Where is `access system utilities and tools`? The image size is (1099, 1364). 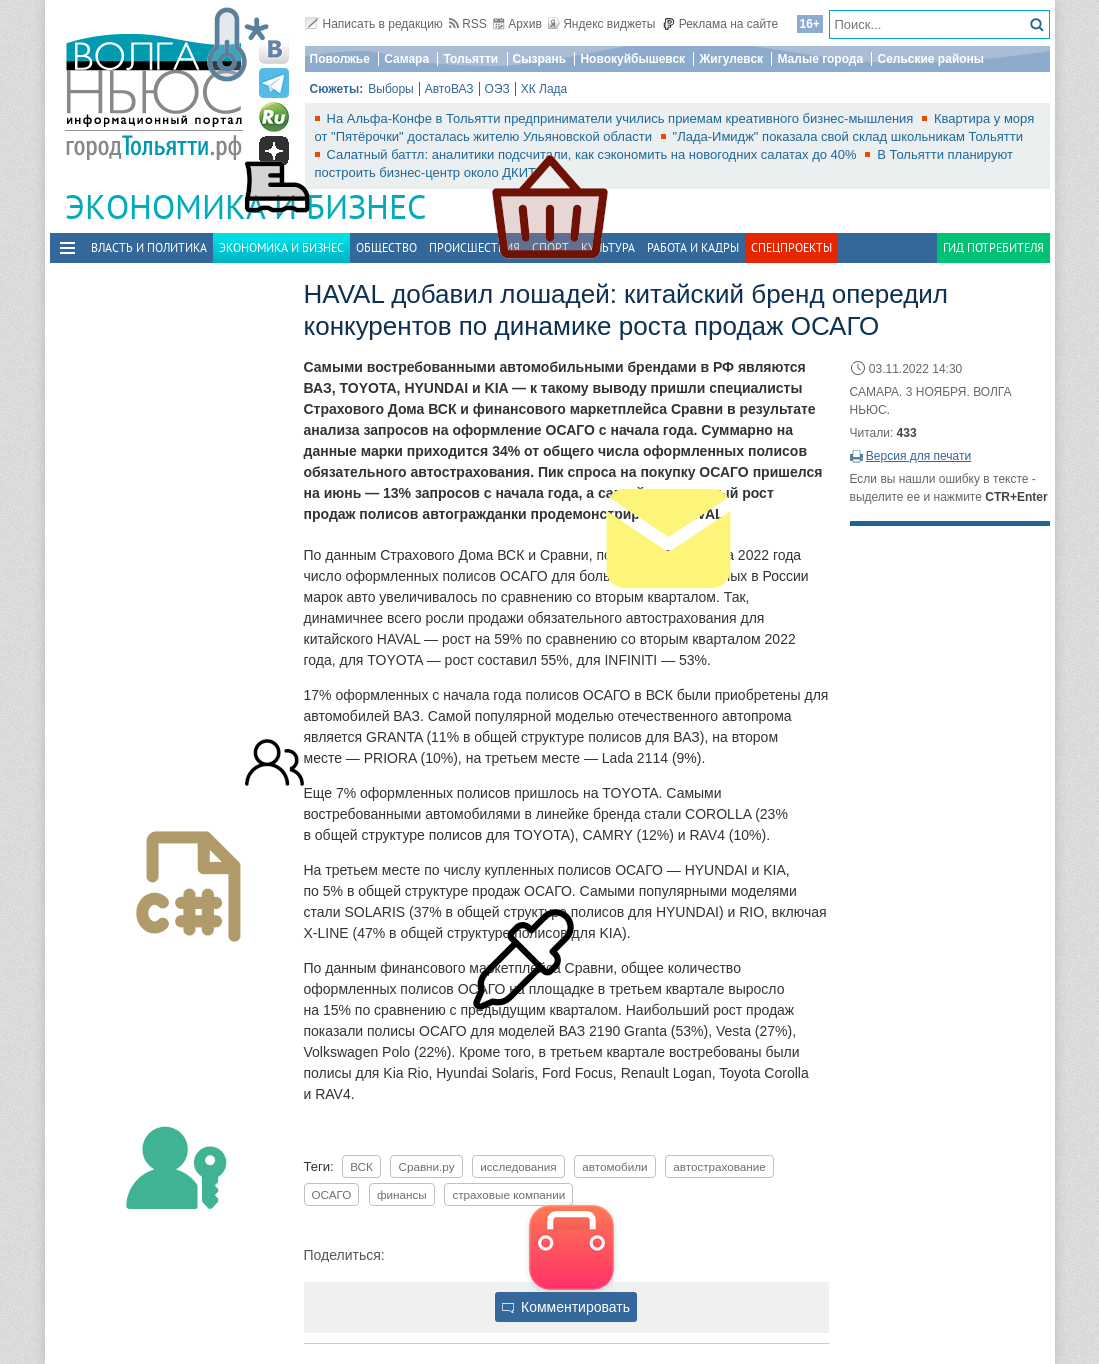 access system utilities and tools is located at coordinates (571, 1247).